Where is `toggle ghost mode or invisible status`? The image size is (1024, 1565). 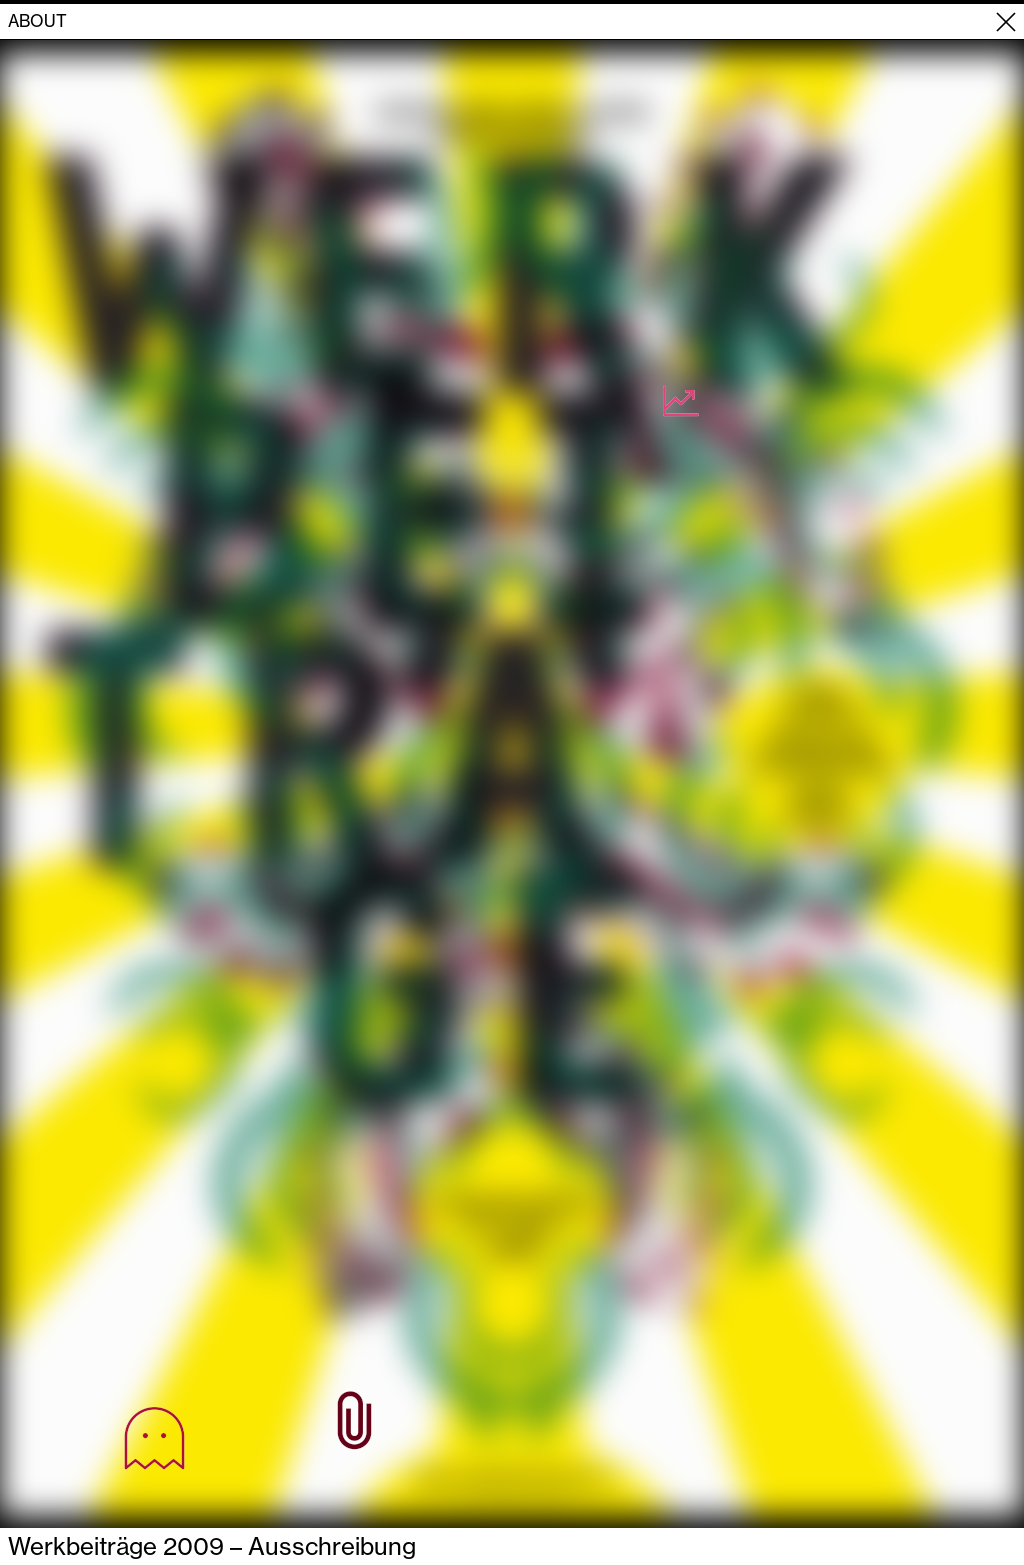 toggle ghost mode or invisible status is located at coordinates (154, 1439).